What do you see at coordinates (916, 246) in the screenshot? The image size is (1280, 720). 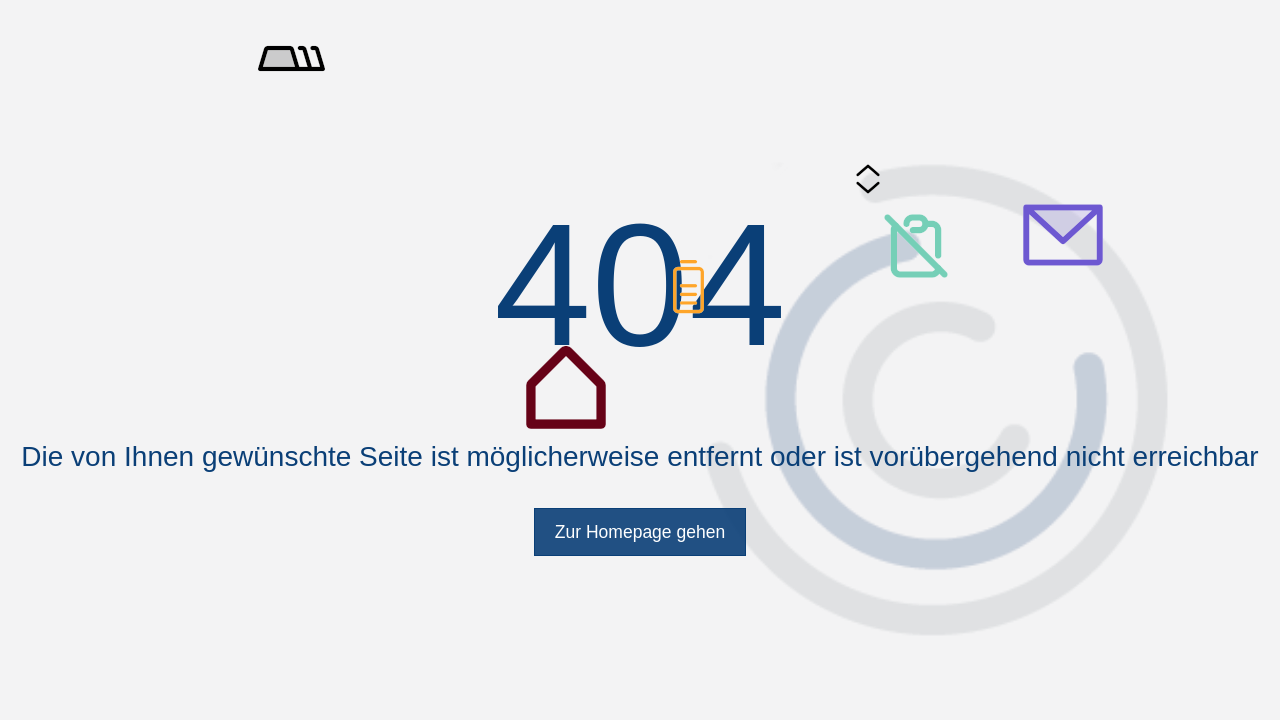 I see `clipboard access disabled` at bounding box center [916, 246].